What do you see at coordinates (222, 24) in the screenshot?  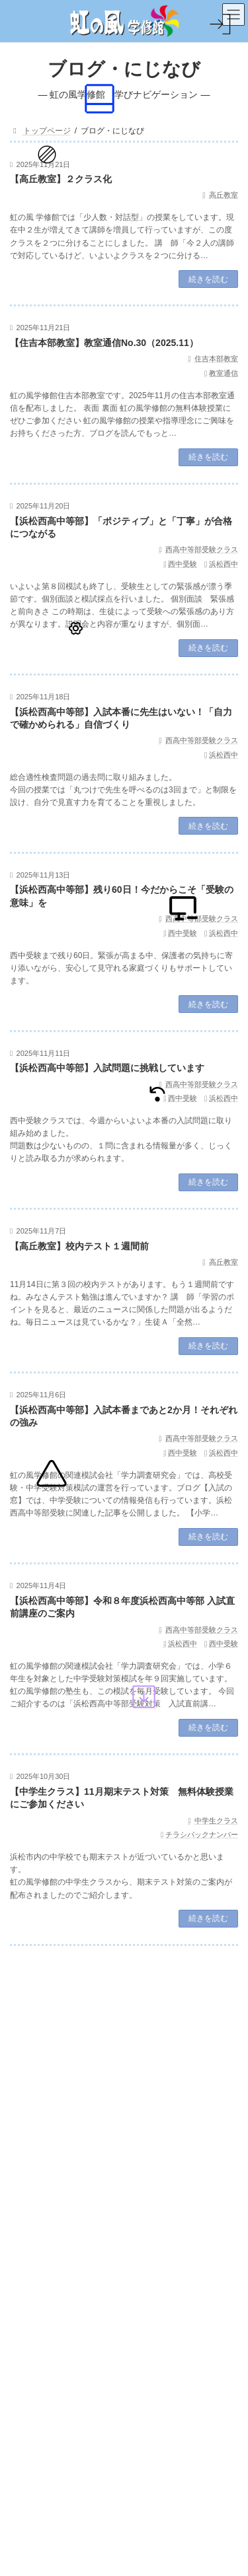 I see `sign in to your account` at bounding box center [222, 24].